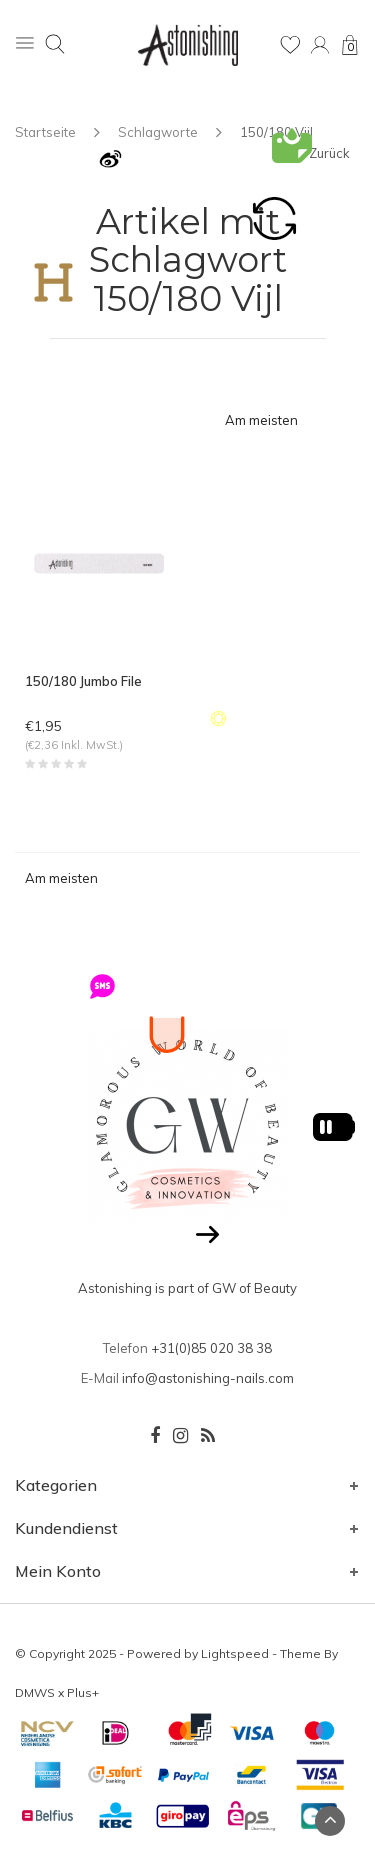 The width and height of the screenshot is (375, 1866). I want to click on access casino or gambling games, so click(218, 718).